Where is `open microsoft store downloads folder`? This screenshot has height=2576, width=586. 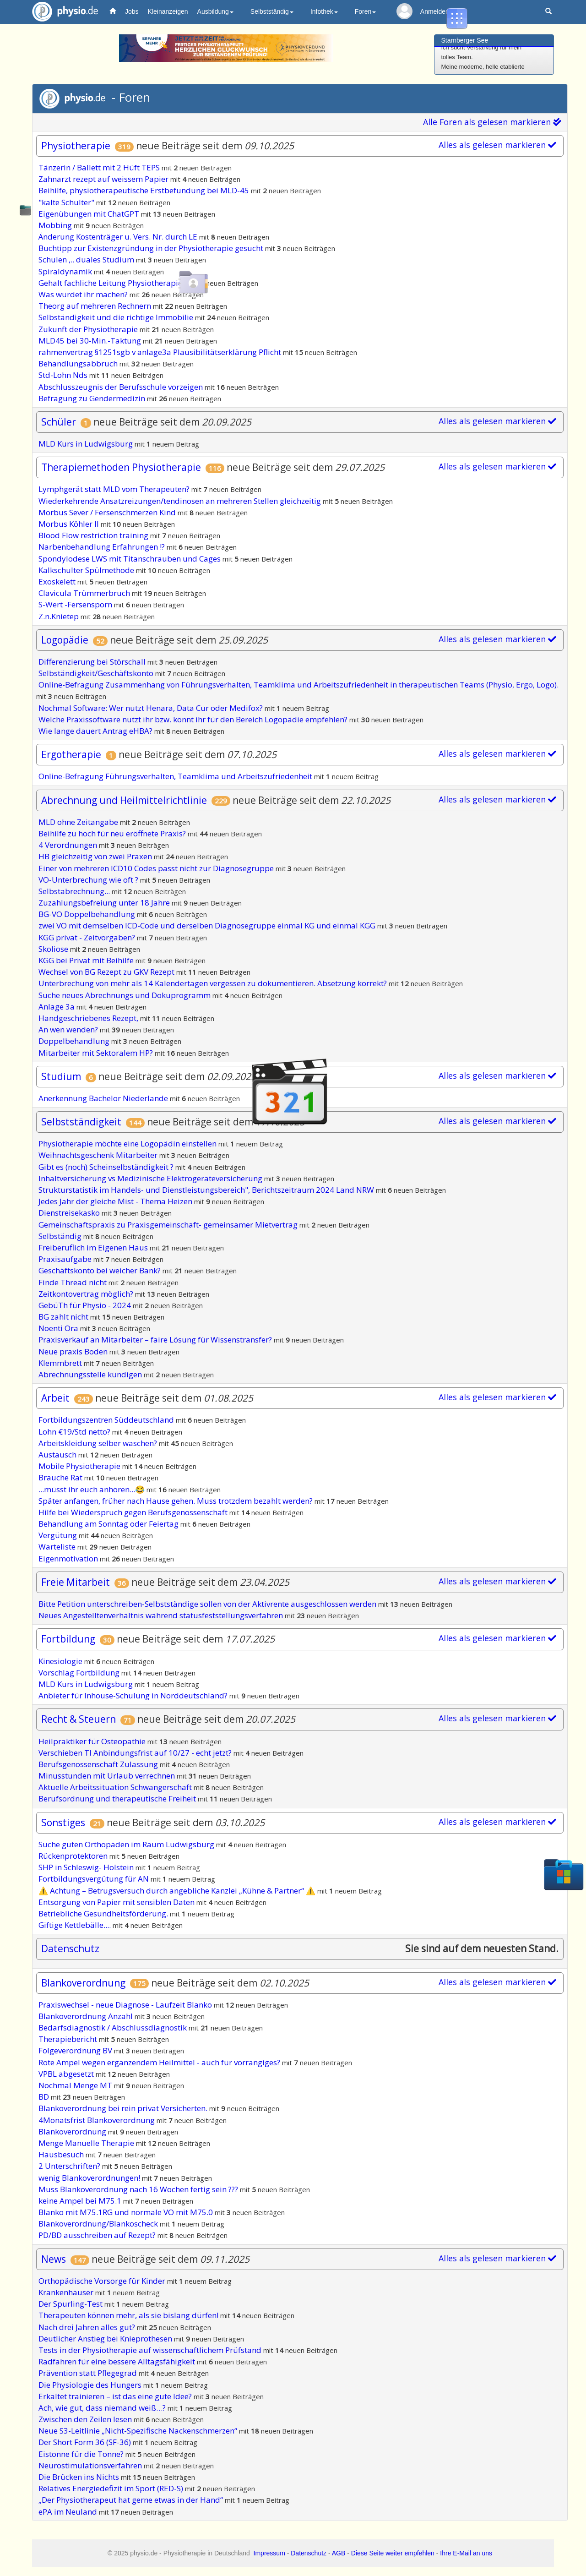
open microsoft store downloads folder is located at coordinates (564, 1876).